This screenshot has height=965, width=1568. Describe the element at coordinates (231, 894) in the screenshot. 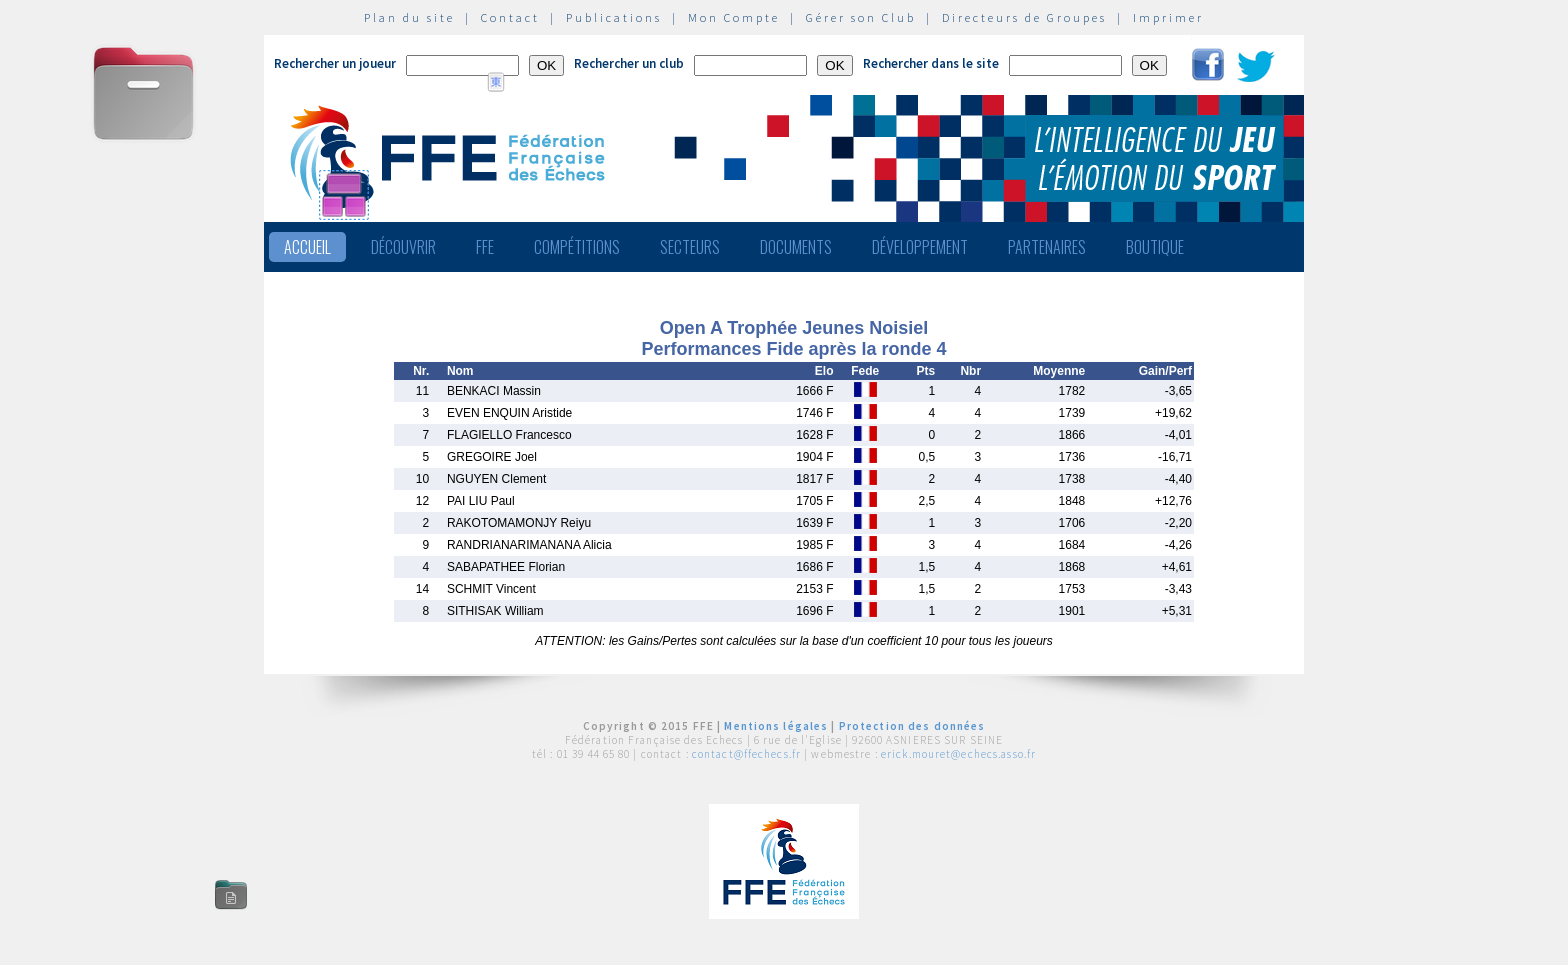

I see `open your documents folder` at that location.